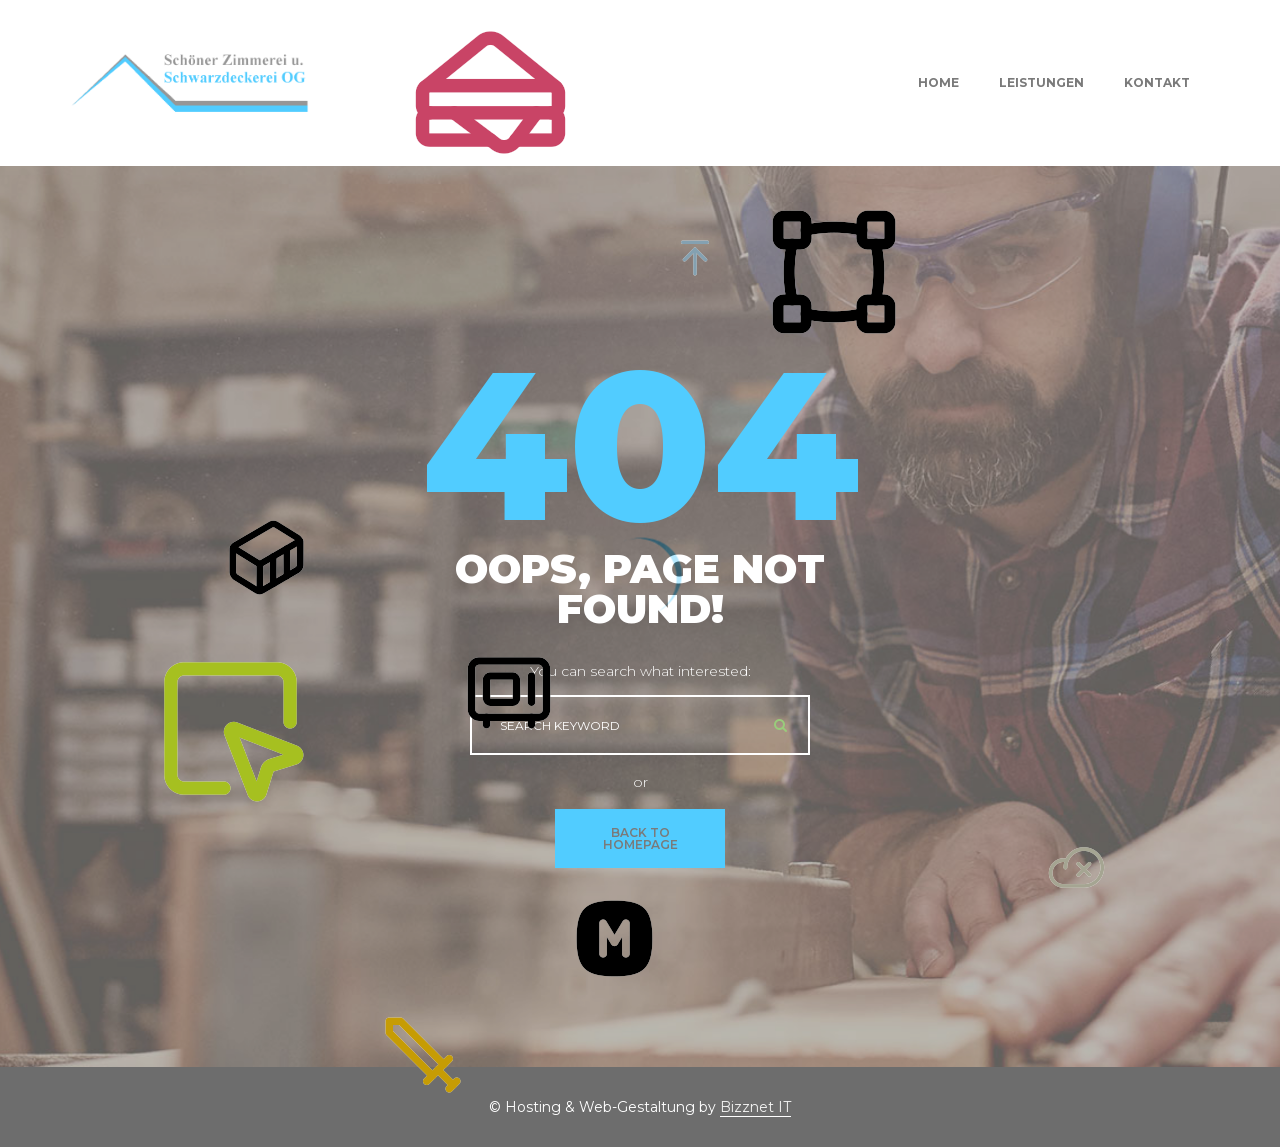 Image resolution: width=1280 pixels, height=1147 pixels. I want to click on access food or restaurant options, so click(490, 92).